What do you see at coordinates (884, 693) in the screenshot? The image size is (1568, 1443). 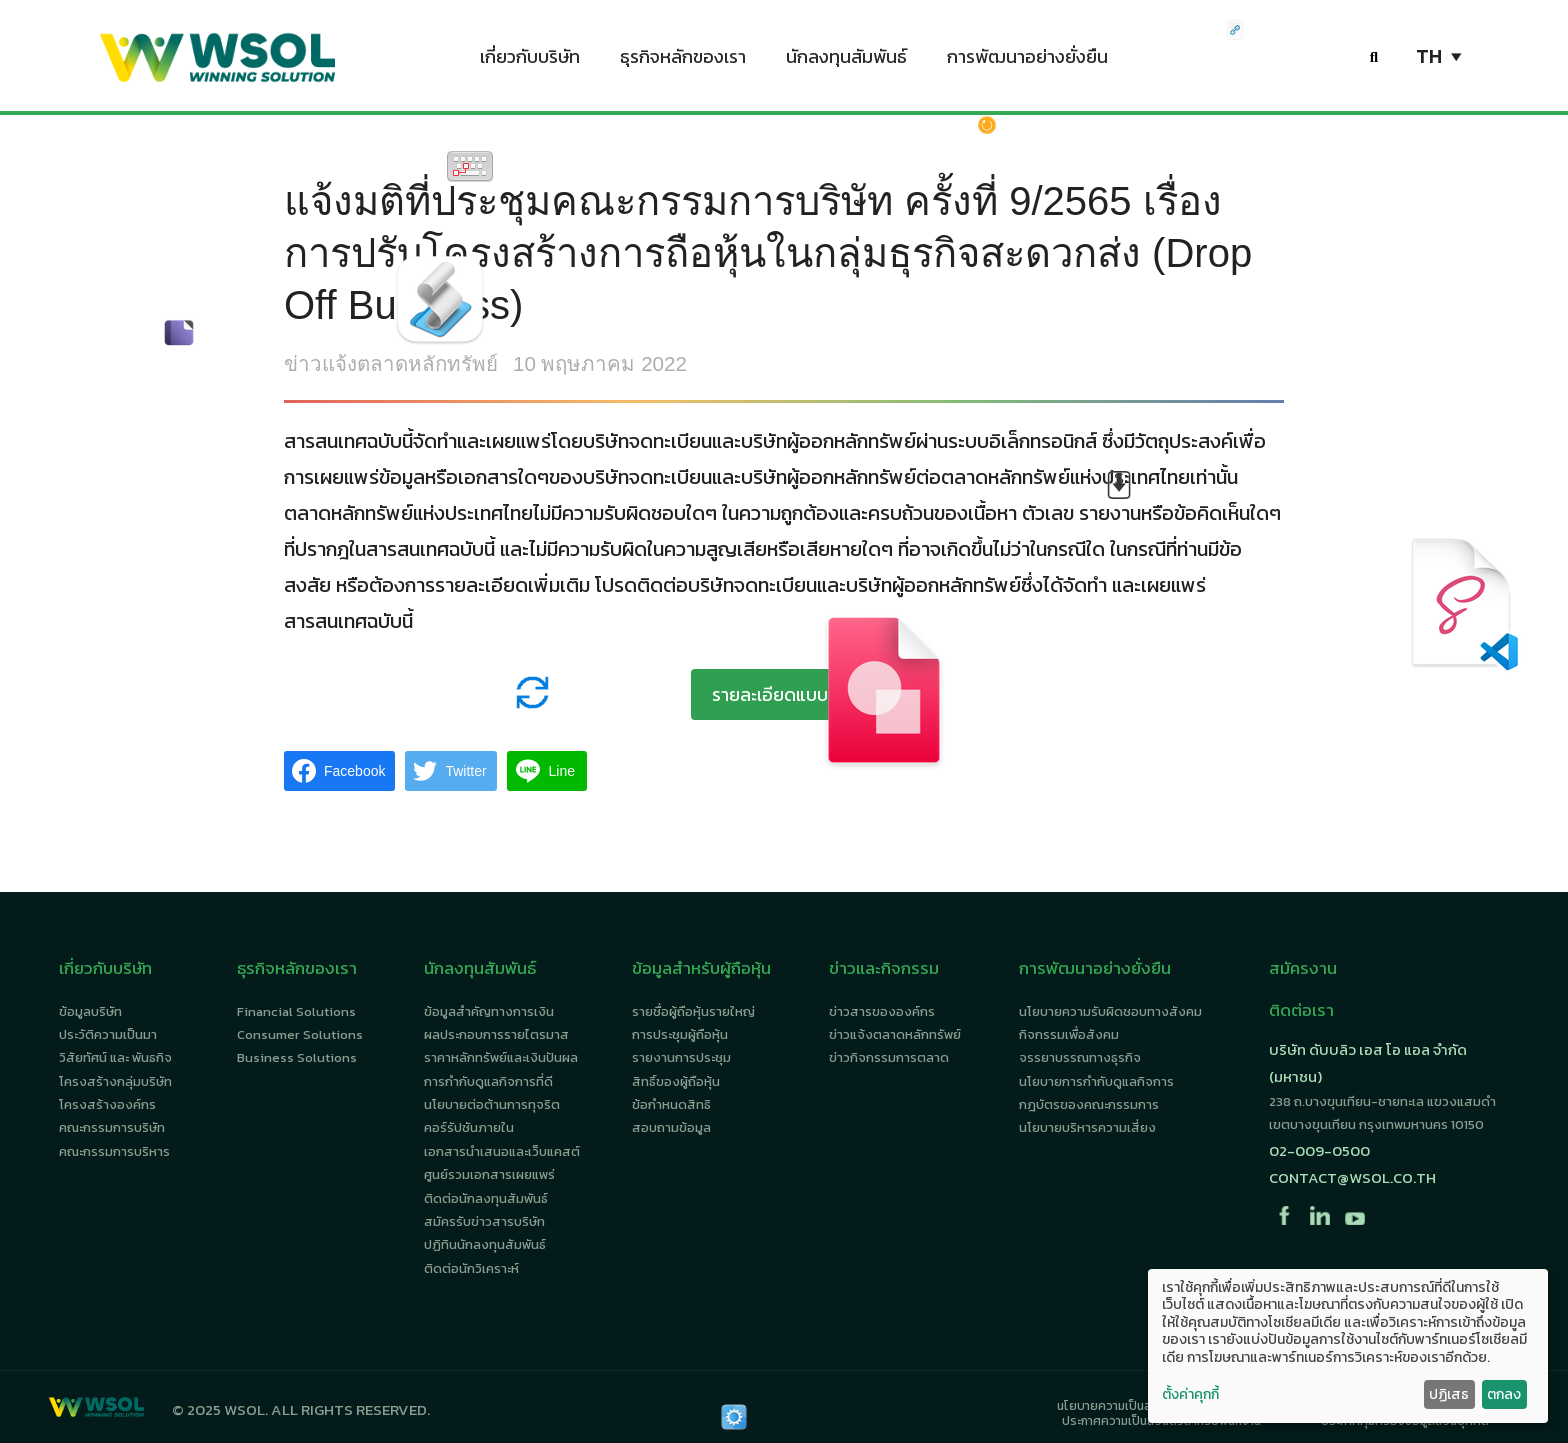 I see `a google drawings file` at bounding box center [884, 693].